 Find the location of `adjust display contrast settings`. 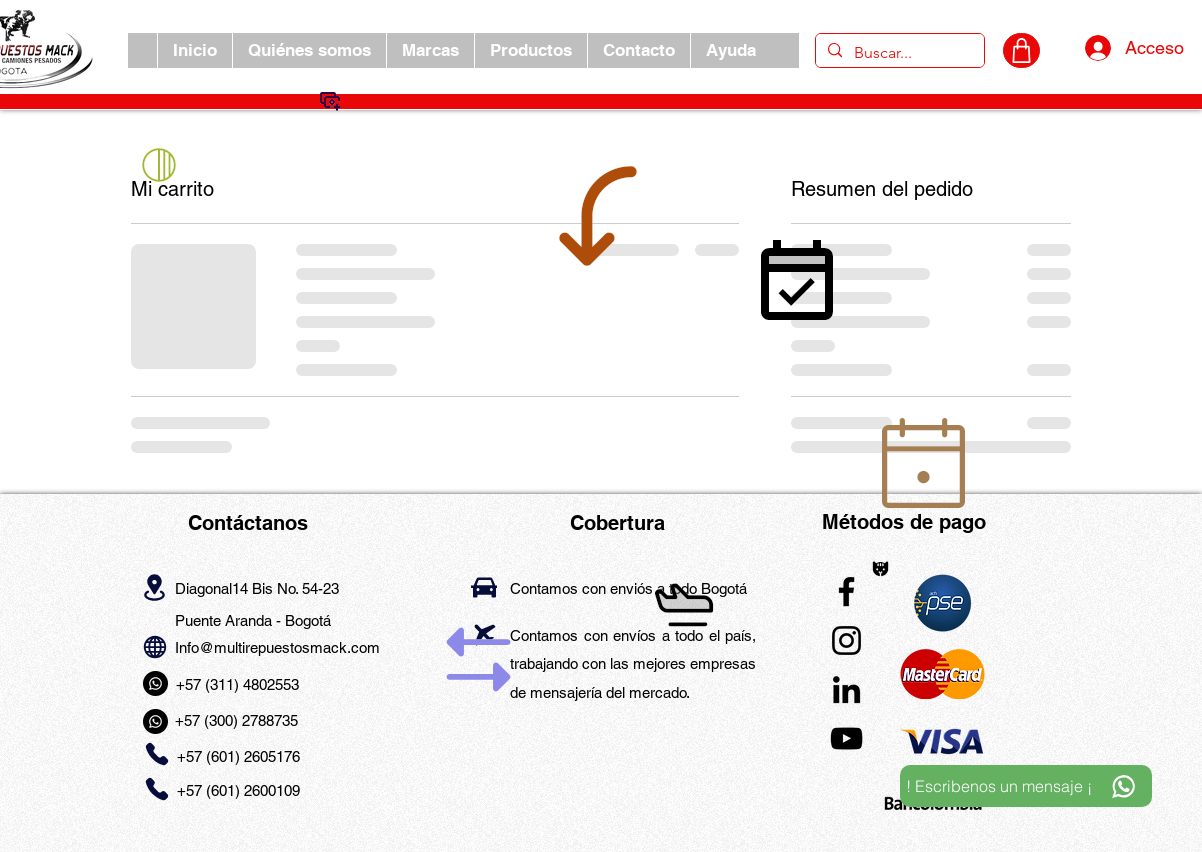

adjust display contrast settings is located at coordinates (159, 165).